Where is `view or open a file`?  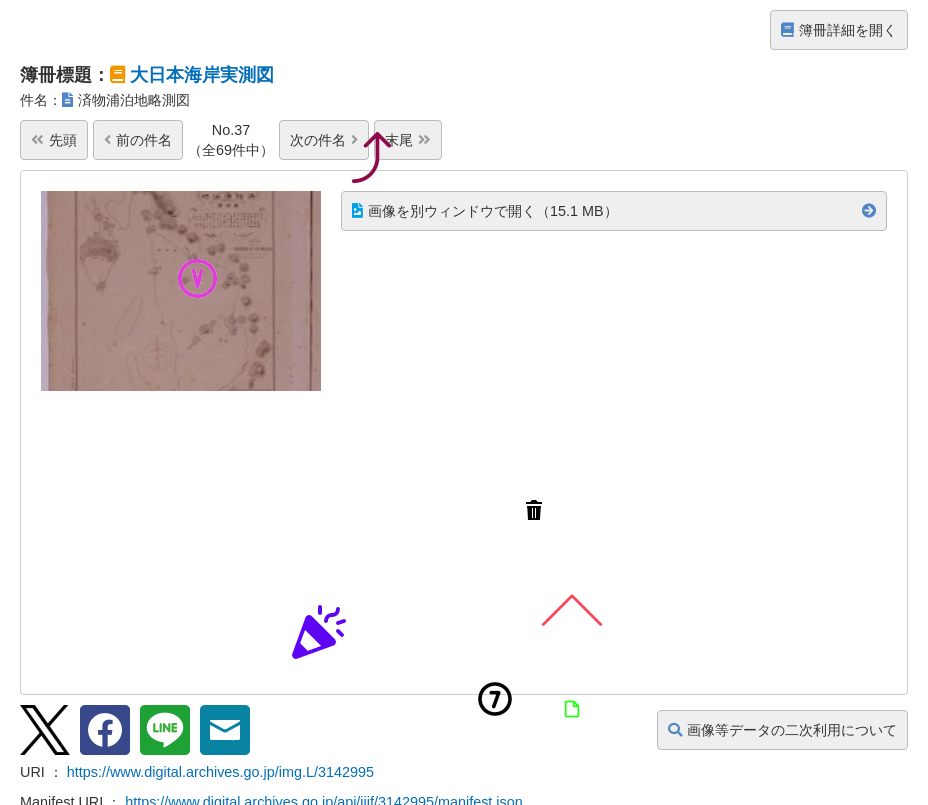 view or open a file is located at coordinates (572, 709).